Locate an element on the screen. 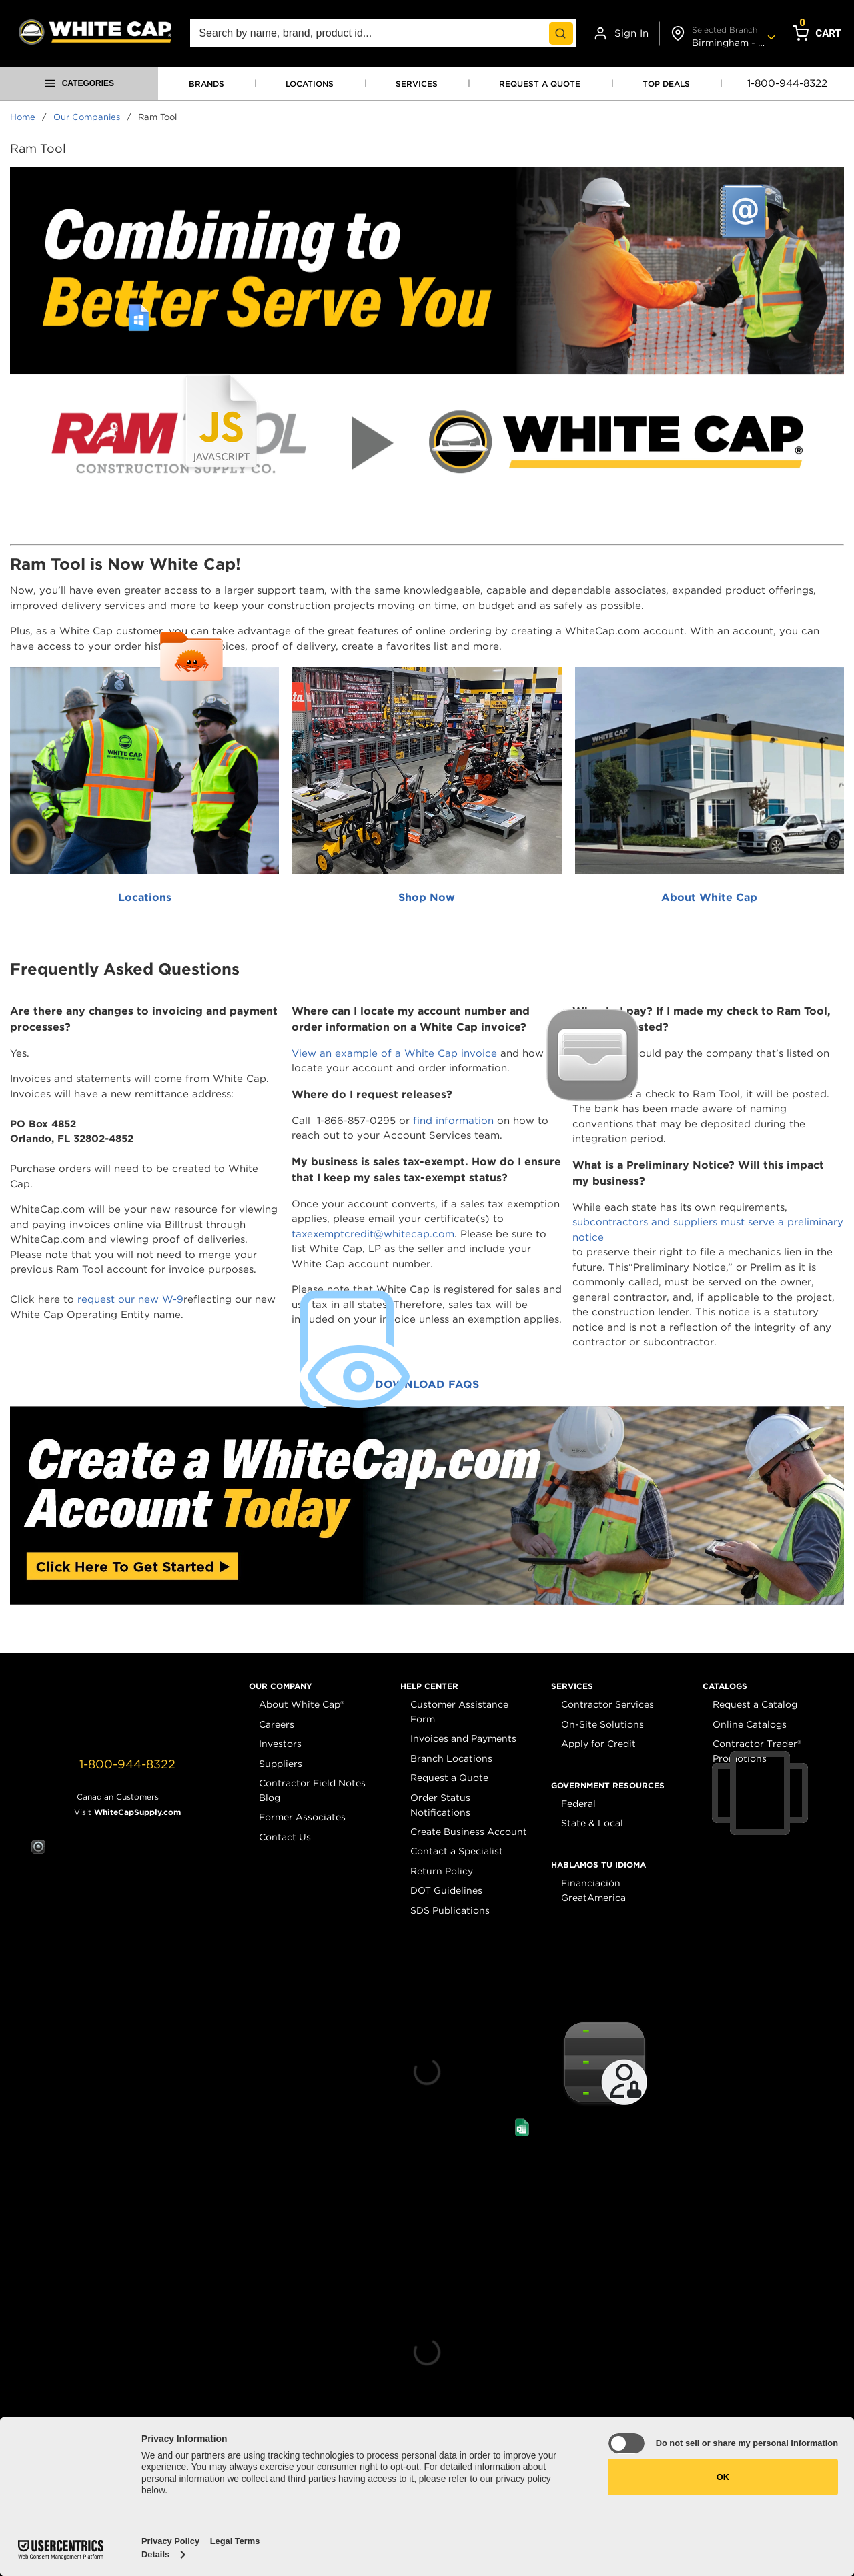 The image size is (854, 2576). open apple wallet app is located at coordinates (592, 1055).